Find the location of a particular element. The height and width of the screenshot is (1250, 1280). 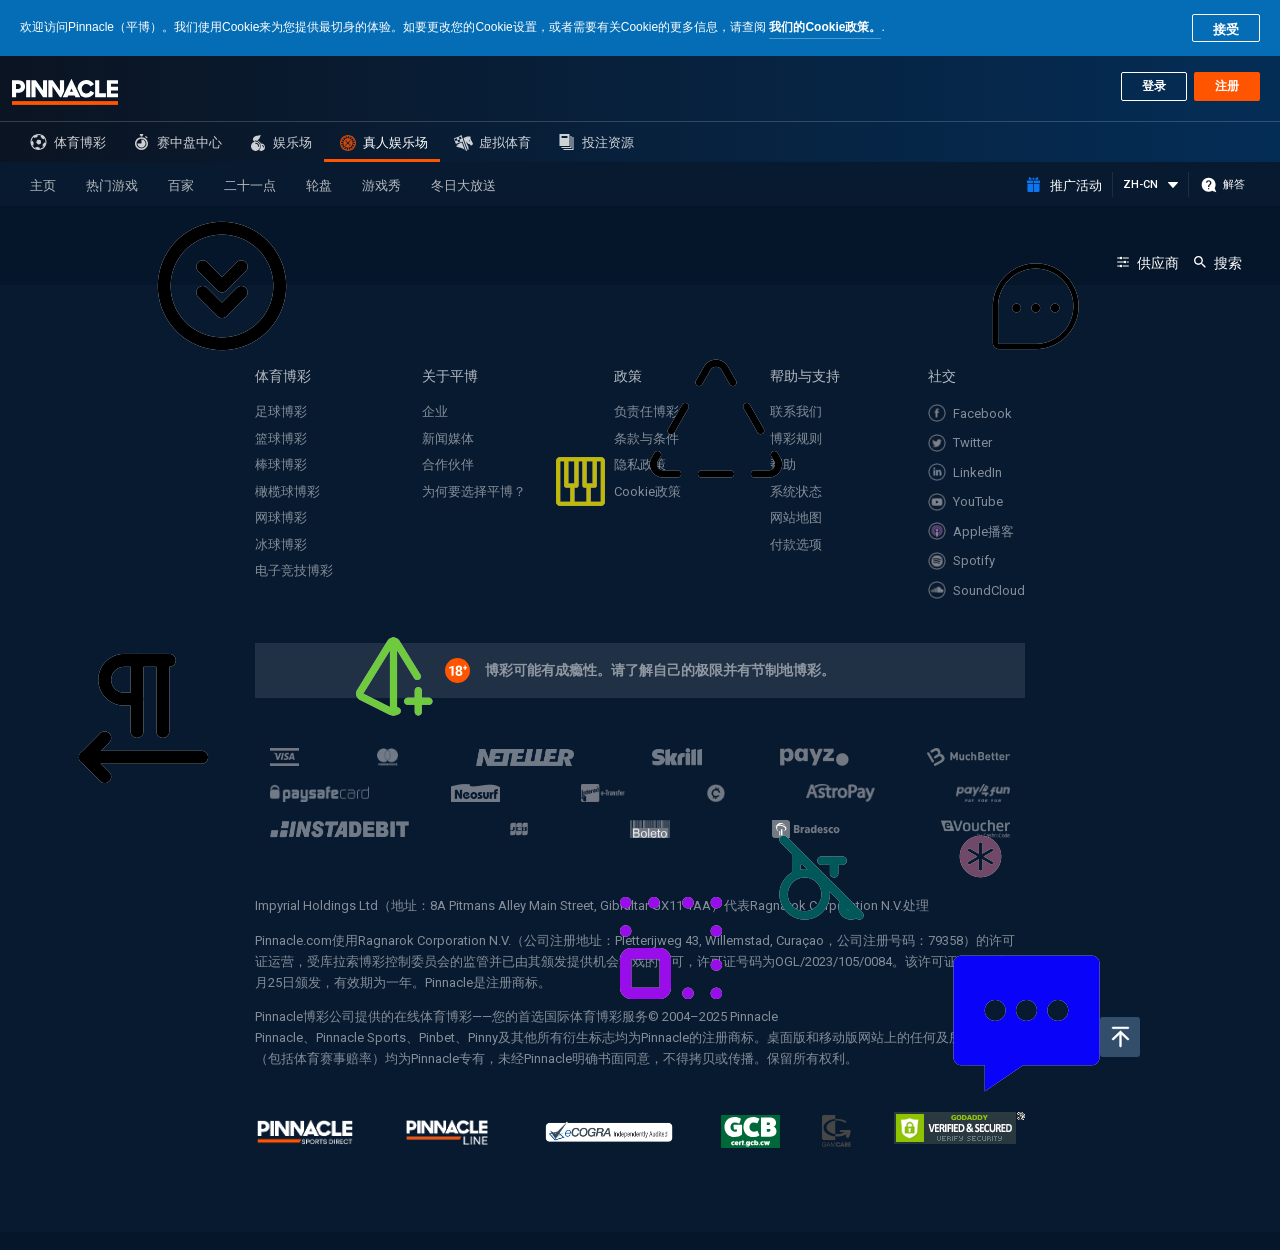

add a new 3D object or shape is located at coordinates (393, 676).